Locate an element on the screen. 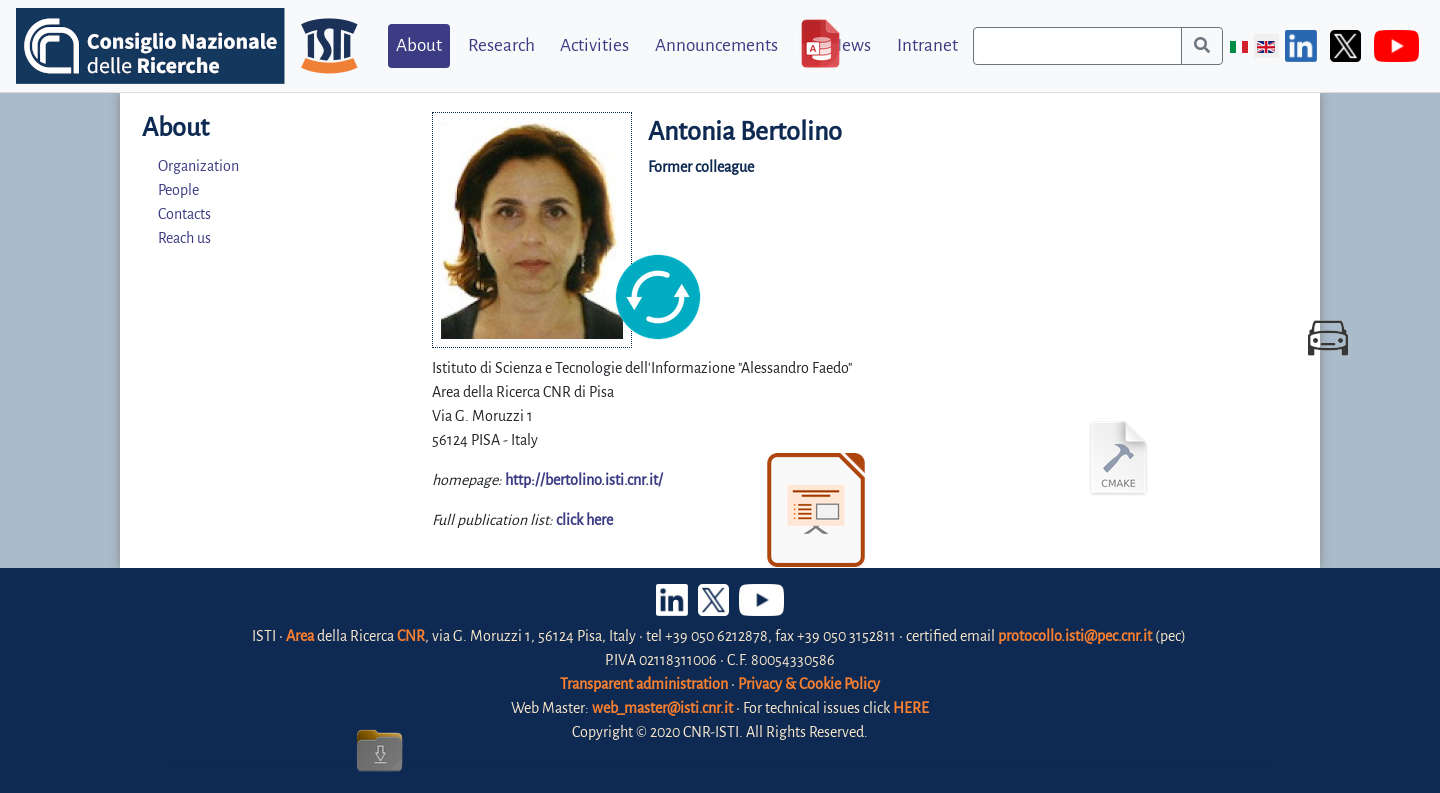  access travel and transportation emoji is located at coordinates (1328, 338).